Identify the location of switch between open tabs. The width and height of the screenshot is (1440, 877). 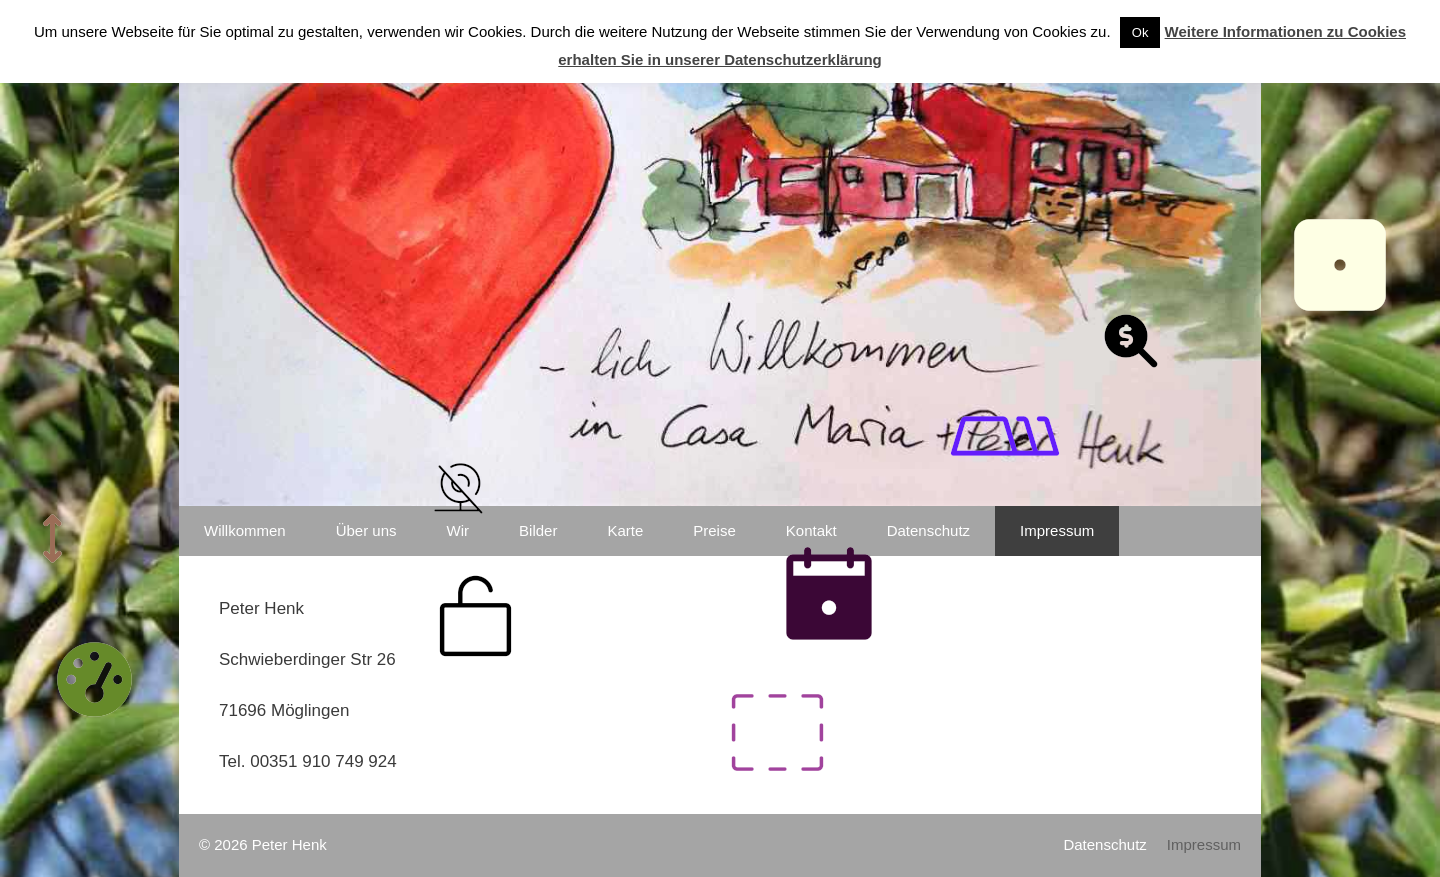
(1005, 436).